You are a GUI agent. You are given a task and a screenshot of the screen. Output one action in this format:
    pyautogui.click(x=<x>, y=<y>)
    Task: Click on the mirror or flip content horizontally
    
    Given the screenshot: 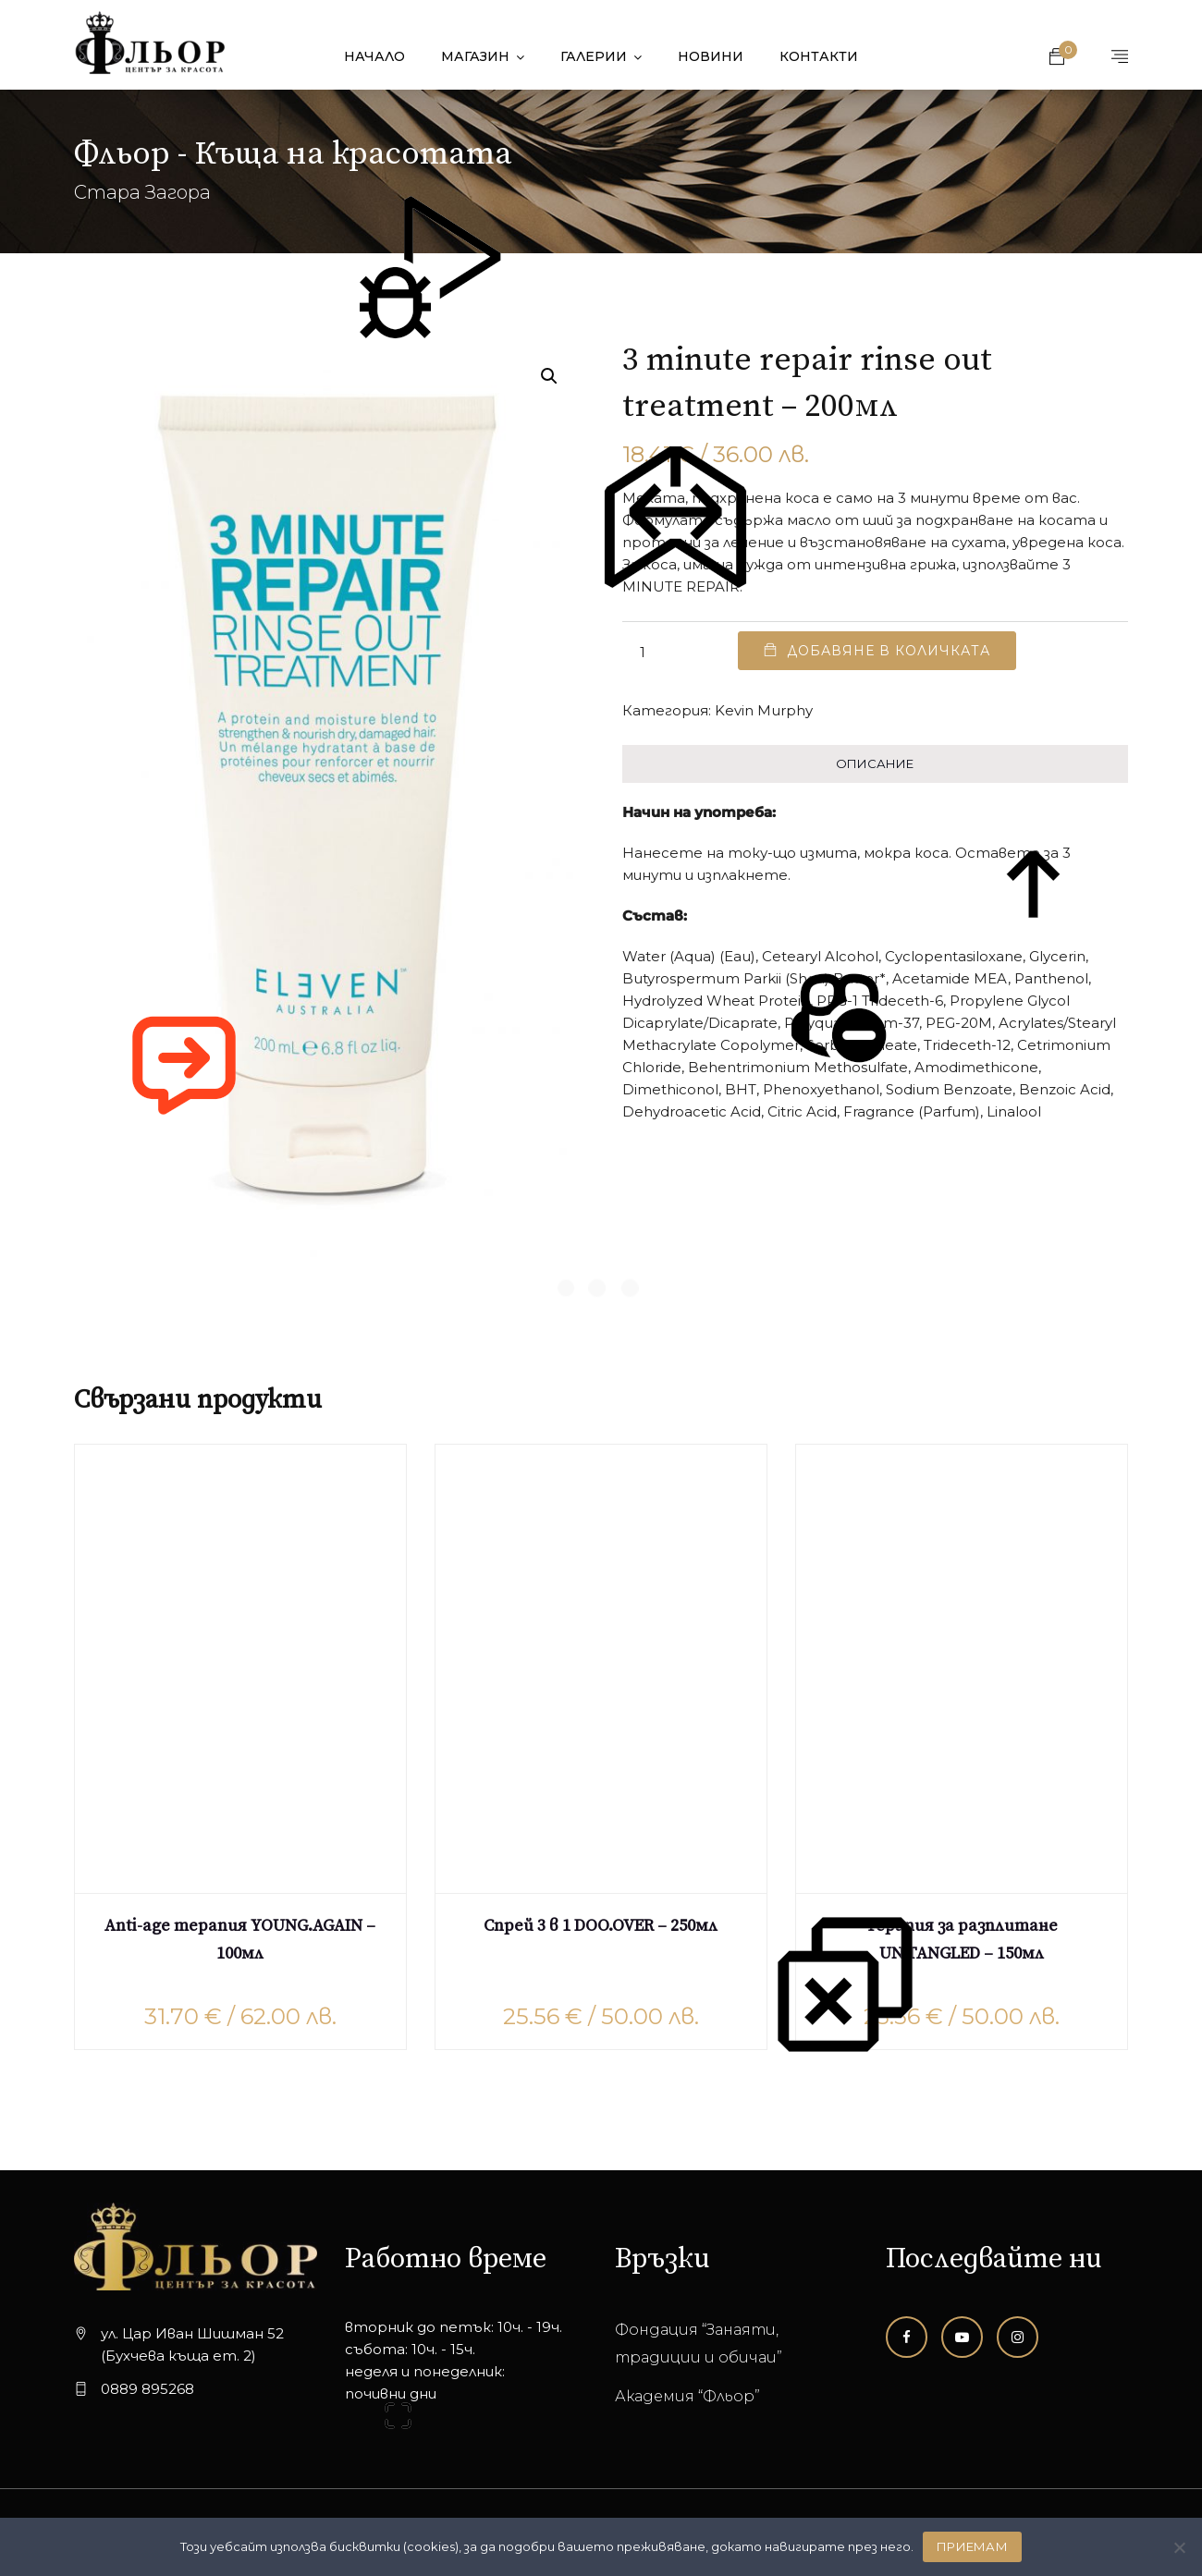 What is the action you would take?
    pyautogui.click(x=675, y=517)
    